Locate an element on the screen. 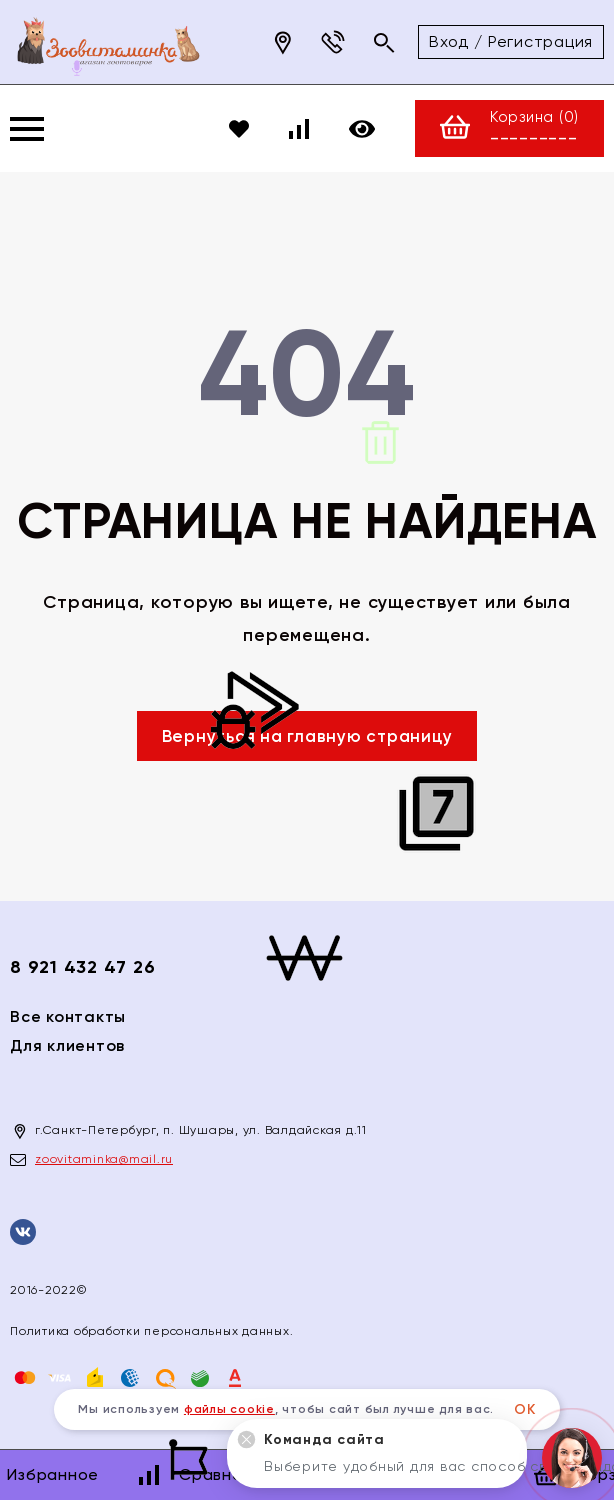 This screenshot has width=614, height=1500. run debugger on all files or projects is located at coordinates (255, 704).